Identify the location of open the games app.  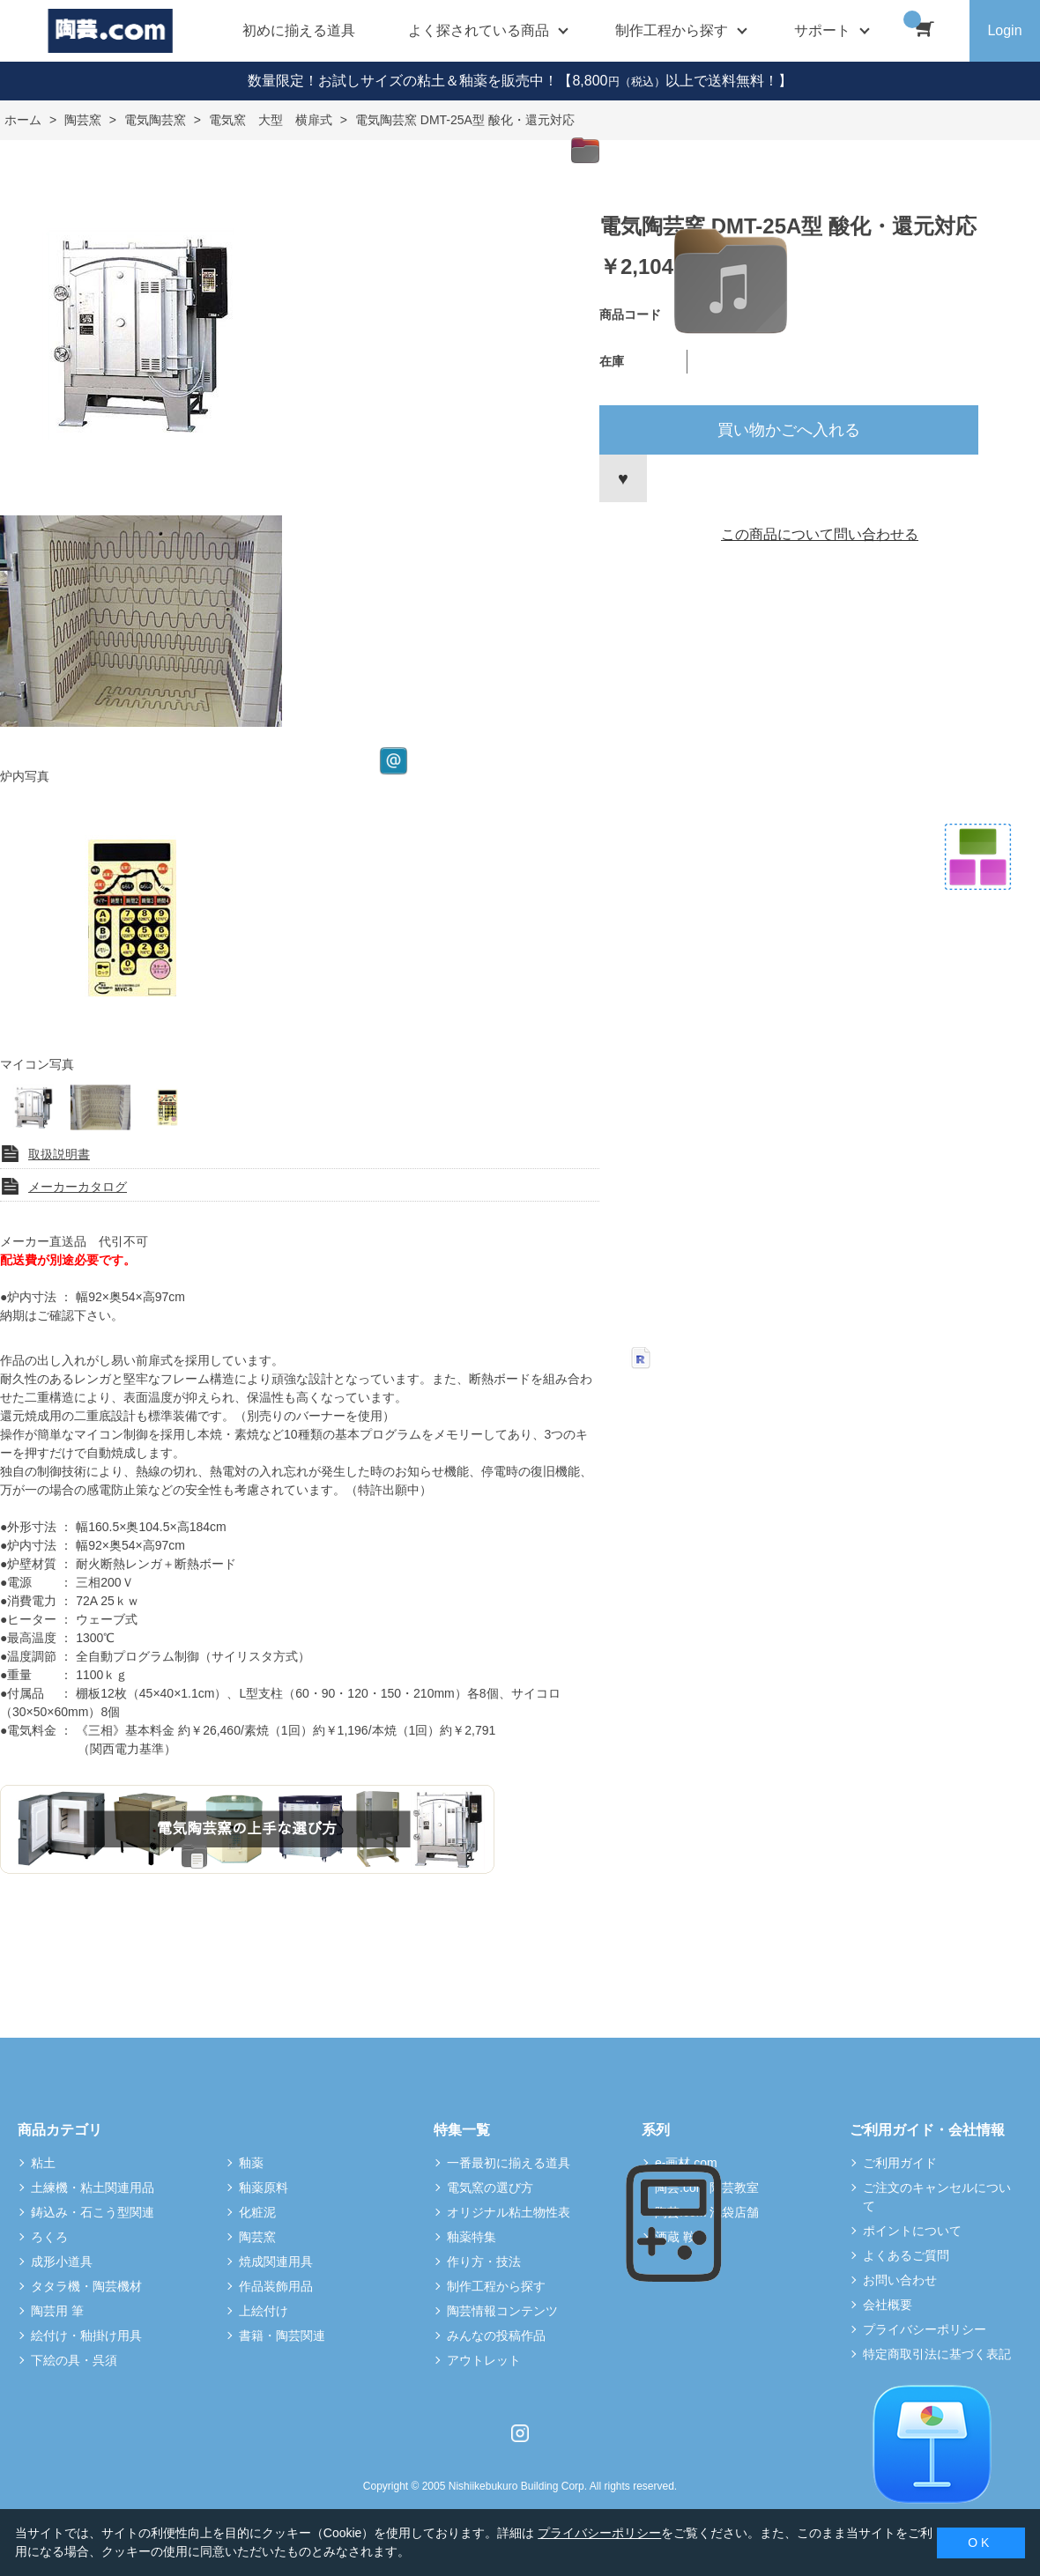
(677, 2223).